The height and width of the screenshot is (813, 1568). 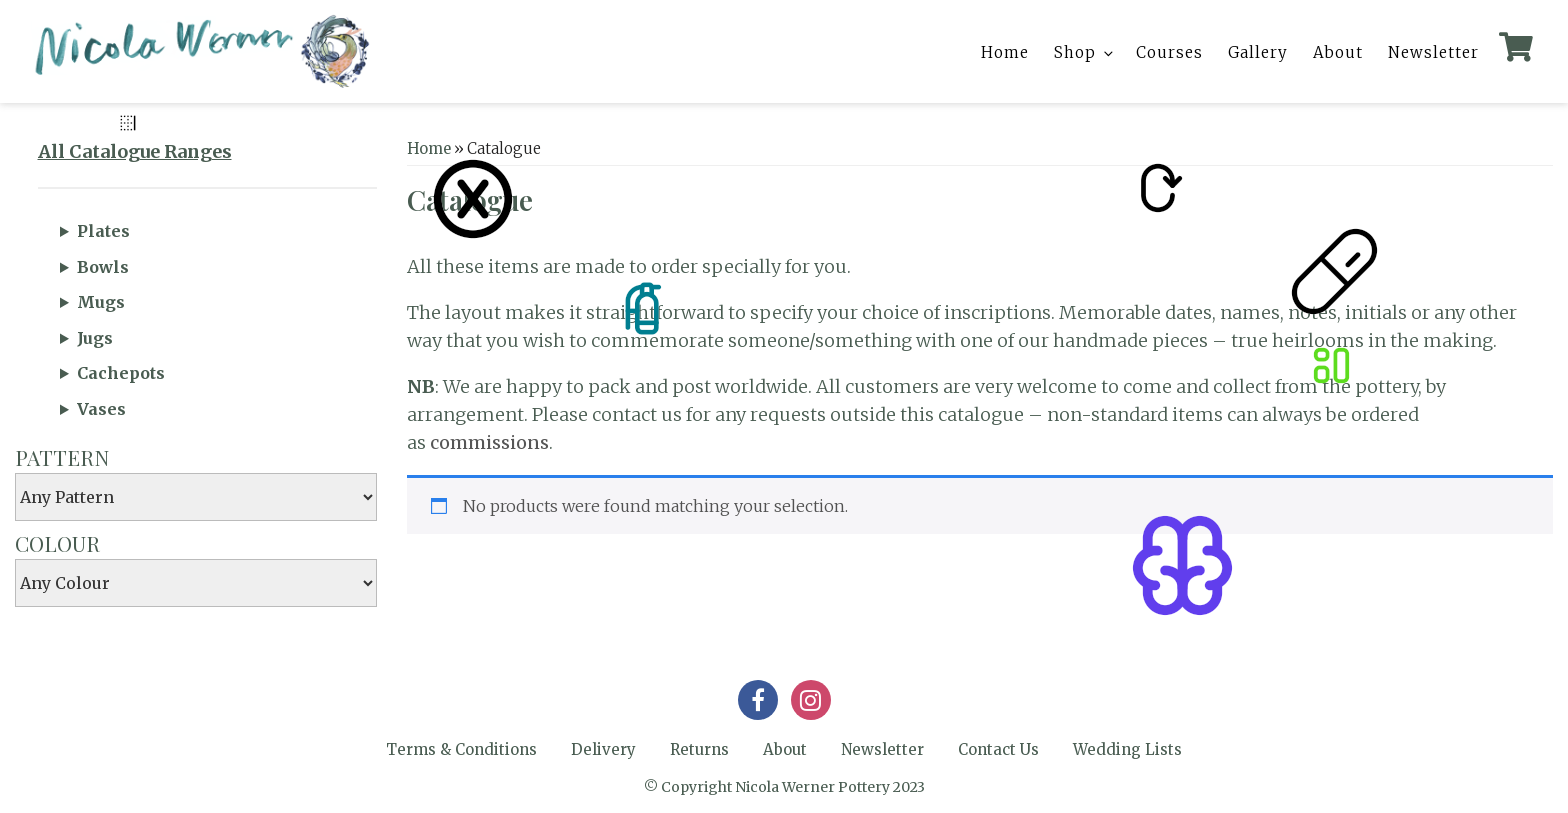 What do you see at coordinates (1158, 188) in the screenshot?
I see `refresh or reload content` at bounding box center [1158, 188].